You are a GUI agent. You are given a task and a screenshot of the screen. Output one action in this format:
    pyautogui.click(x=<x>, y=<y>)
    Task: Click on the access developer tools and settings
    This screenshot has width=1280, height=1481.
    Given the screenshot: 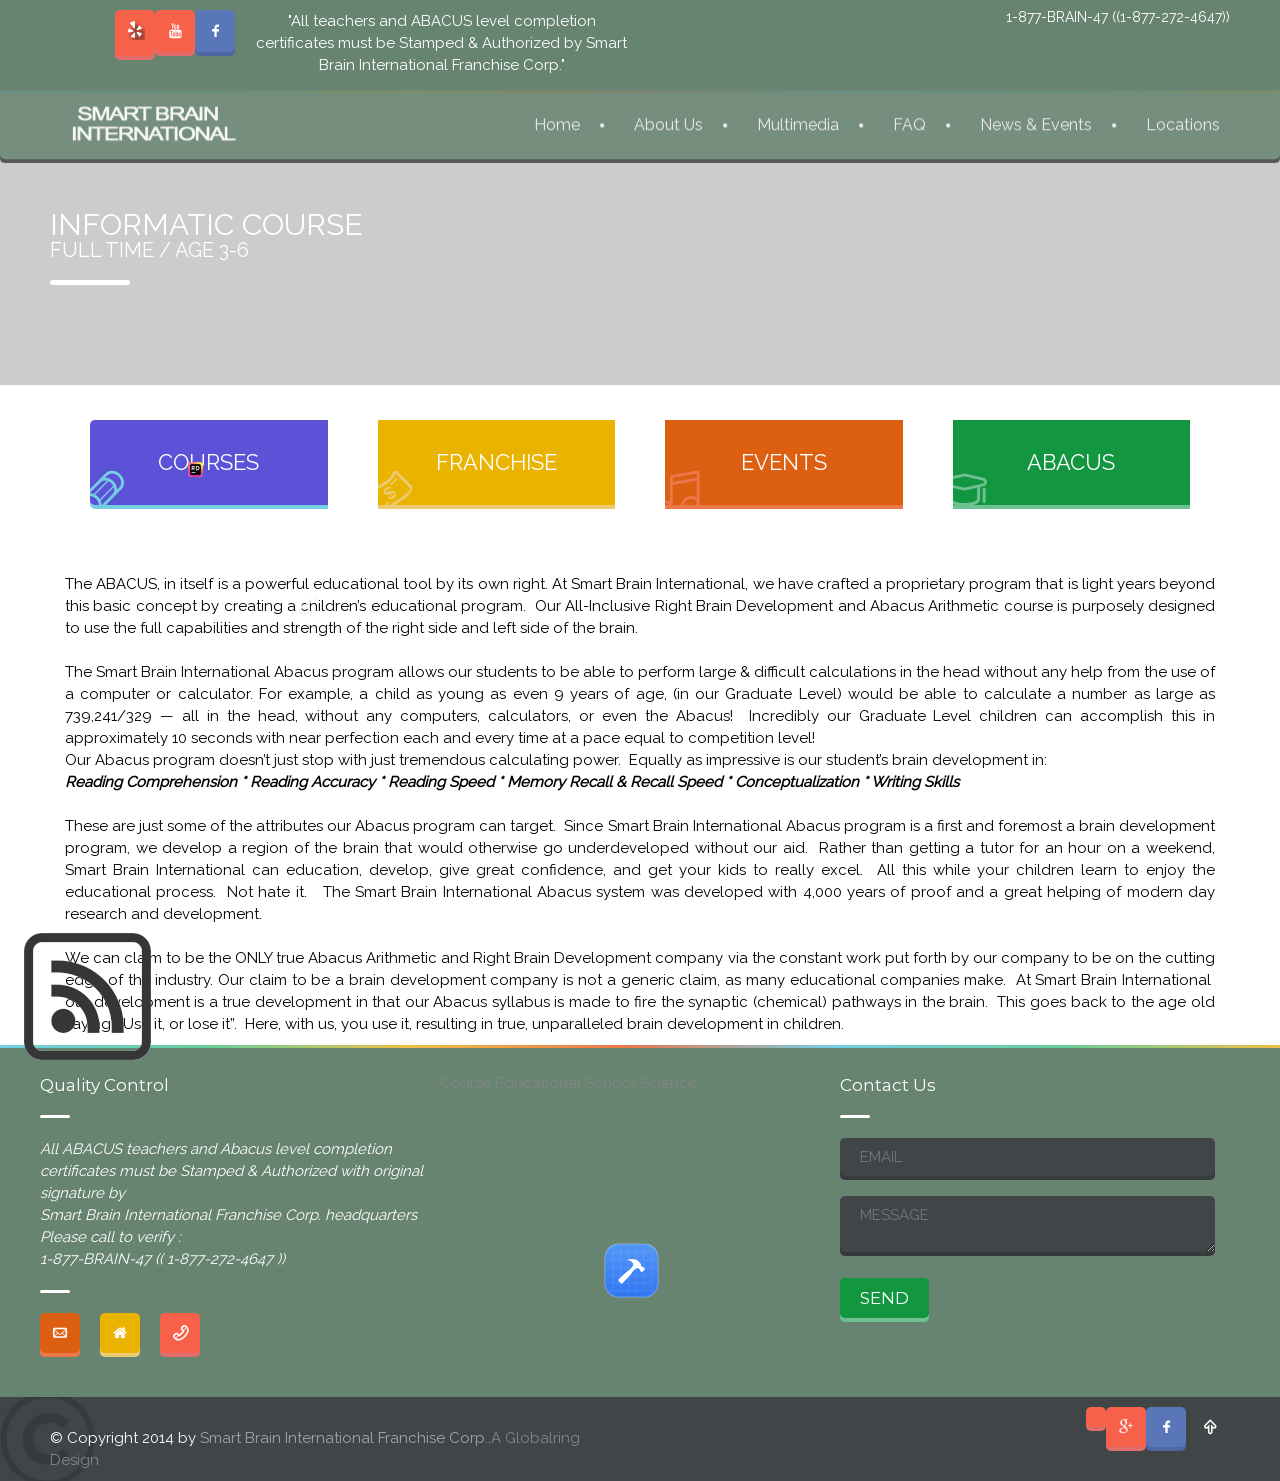 What is the action you would take?
    pyautogui.click(x=631, y=1271)
    